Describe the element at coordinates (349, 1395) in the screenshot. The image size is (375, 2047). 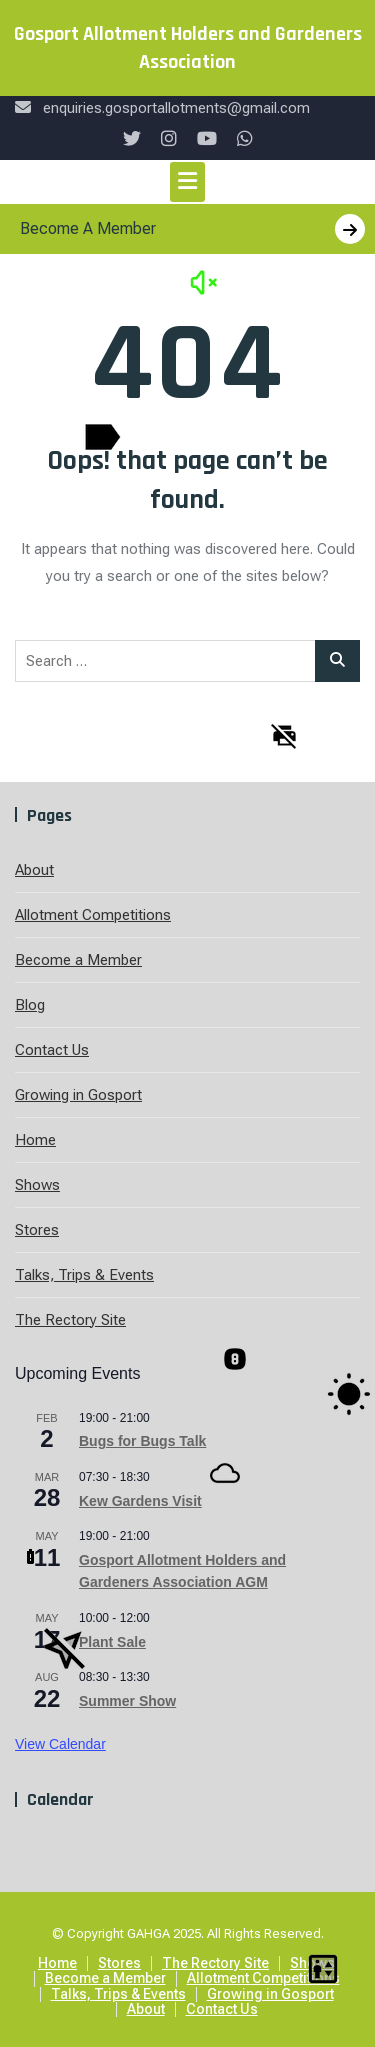
I see `toggle light mode or bright display` at that location.